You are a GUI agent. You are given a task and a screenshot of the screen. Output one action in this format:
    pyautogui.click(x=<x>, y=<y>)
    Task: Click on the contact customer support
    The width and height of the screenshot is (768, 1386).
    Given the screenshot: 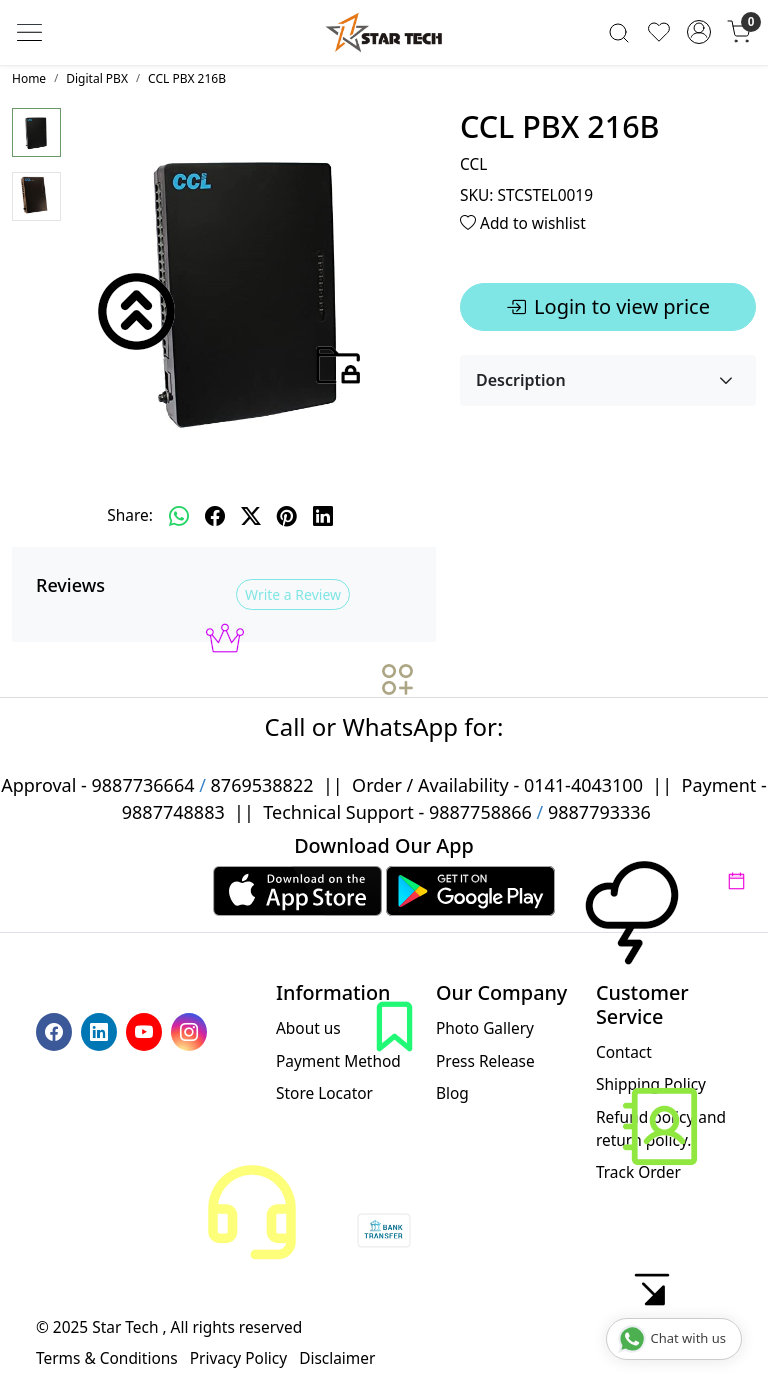 What is the action you would take?
    pyautogui.click(x=252, y=1209)
    